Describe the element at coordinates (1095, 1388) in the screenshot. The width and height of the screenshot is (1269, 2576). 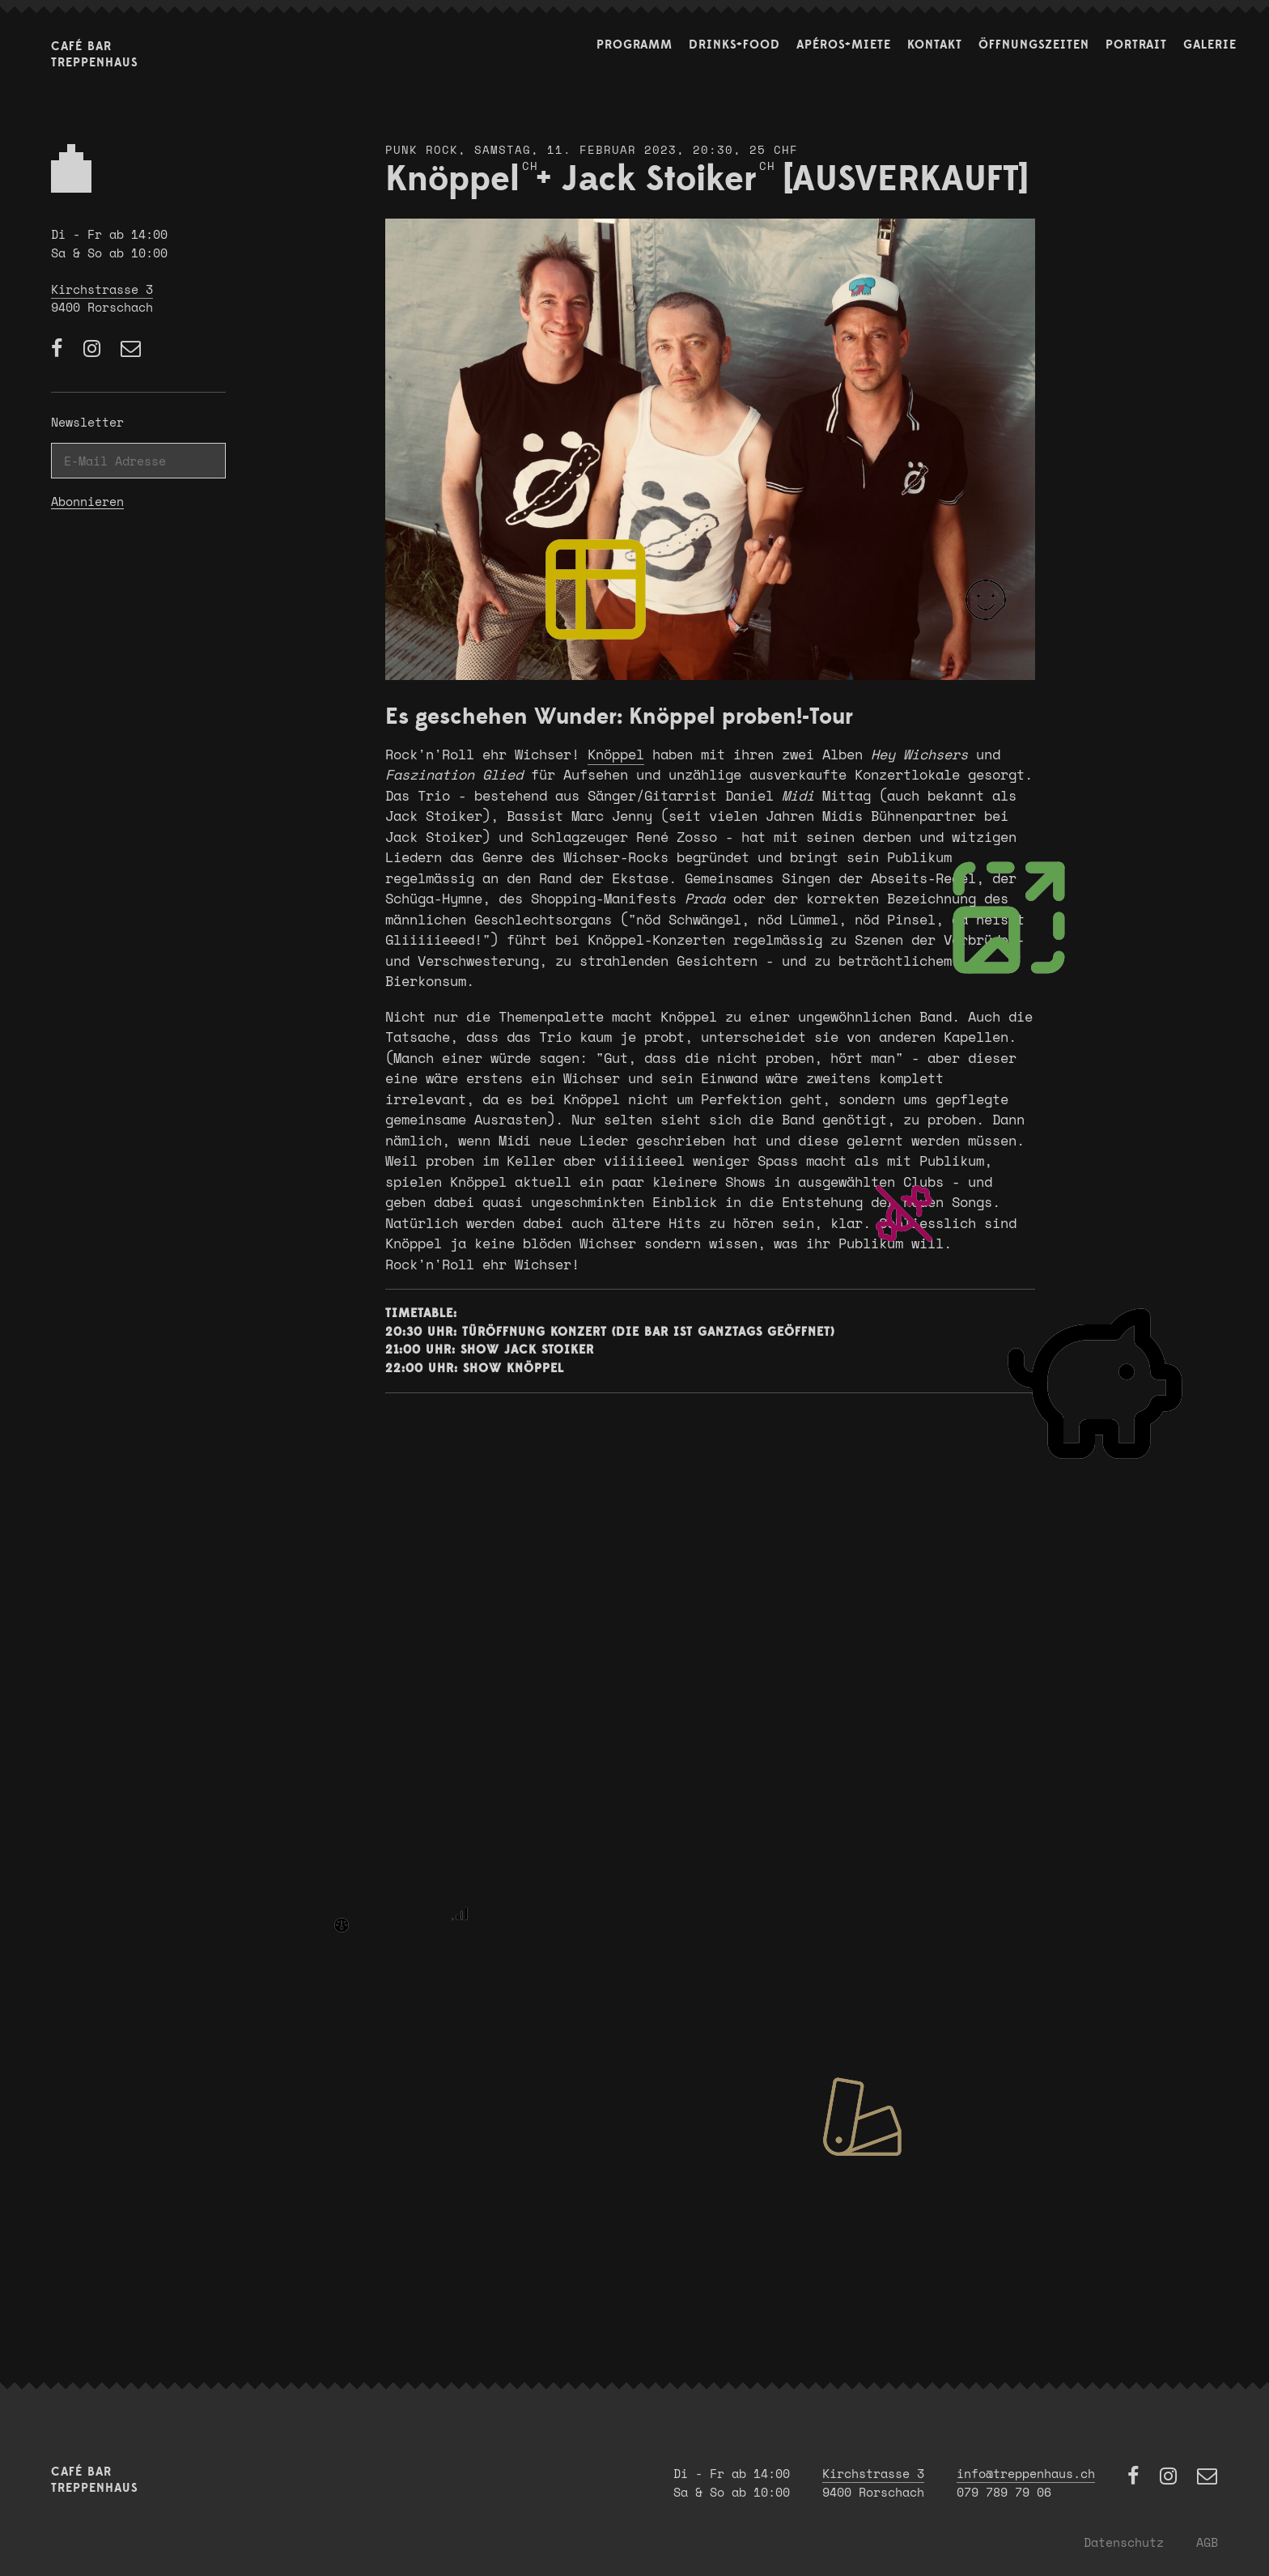
I see `access savings or budget features` at that location.